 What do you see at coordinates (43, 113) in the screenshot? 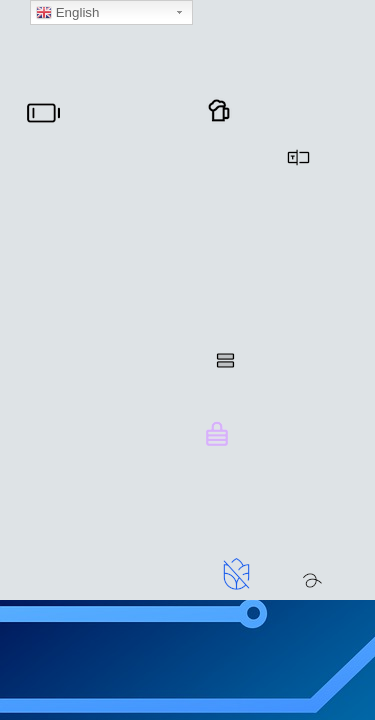
I see `indicates low battery status` at bounding box center [43, 113].